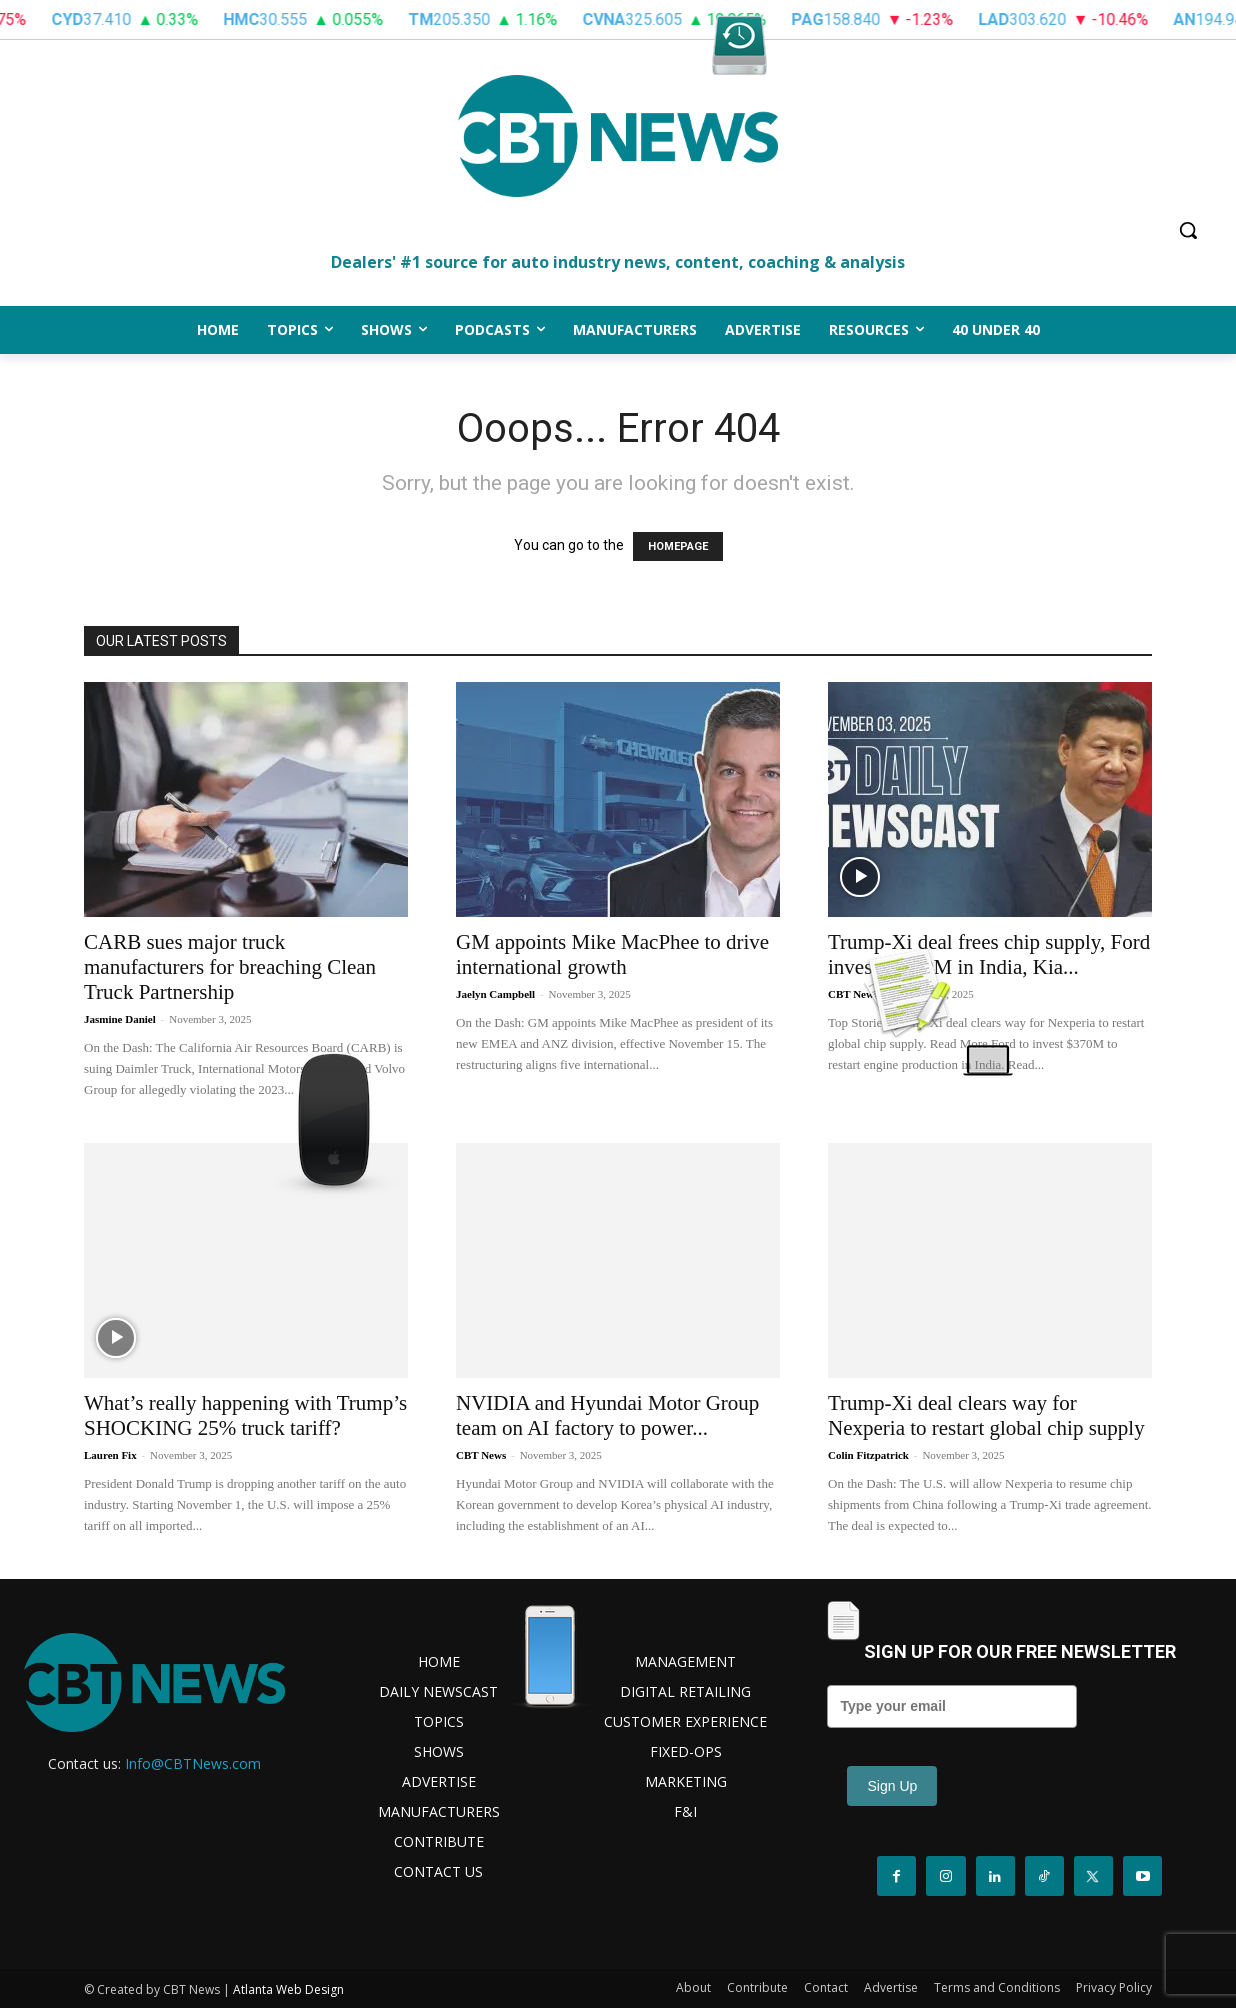  Describe the element at coordinates (739, 46) in the screenshot. I see `access time machine backup disk` at that location.